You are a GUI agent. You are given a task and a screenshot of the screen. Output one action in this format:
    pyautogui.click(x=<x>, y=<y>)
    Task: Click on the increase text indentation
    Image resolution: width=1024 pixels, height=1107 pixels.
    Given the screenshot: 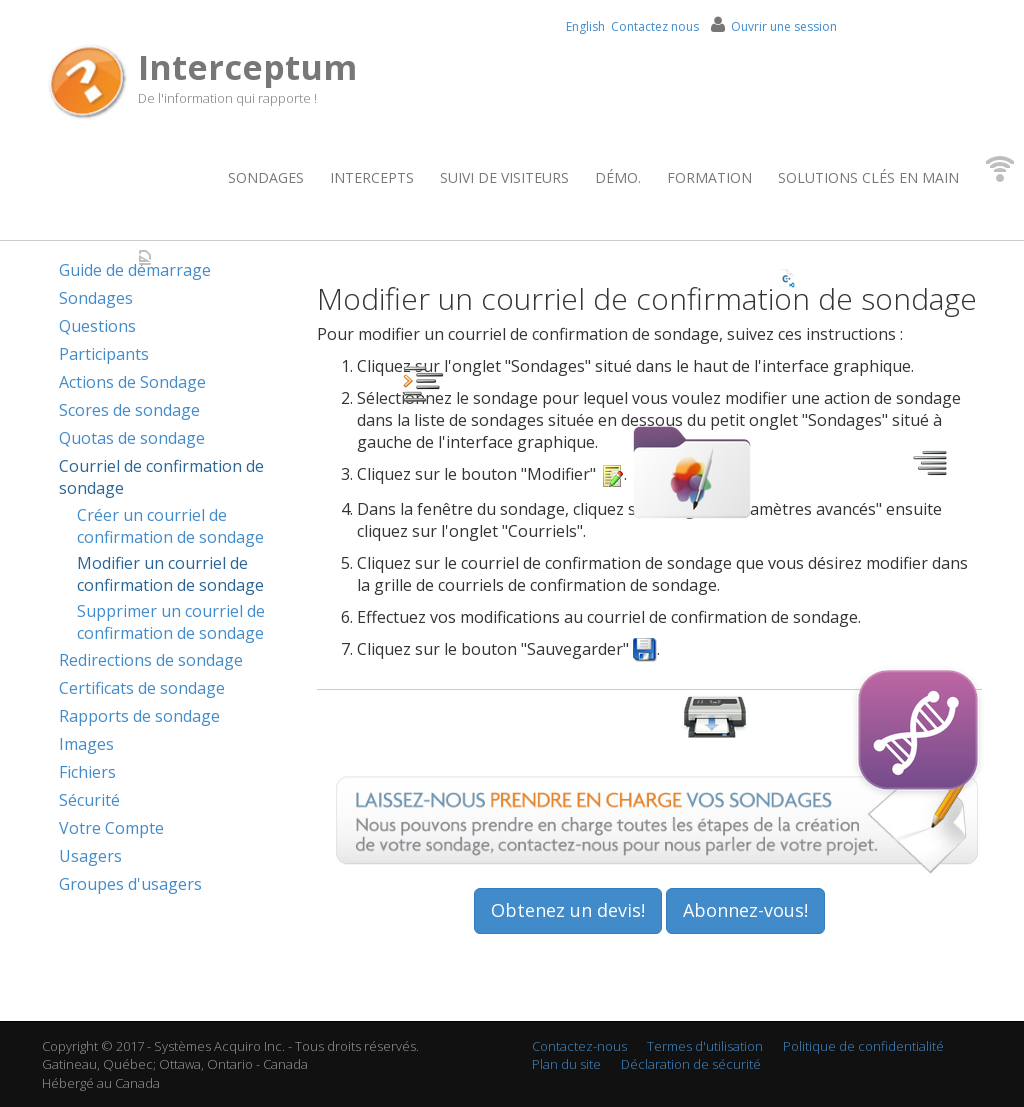 What is the action you would take?
    pyautogui.click(x=423, y=385)
    